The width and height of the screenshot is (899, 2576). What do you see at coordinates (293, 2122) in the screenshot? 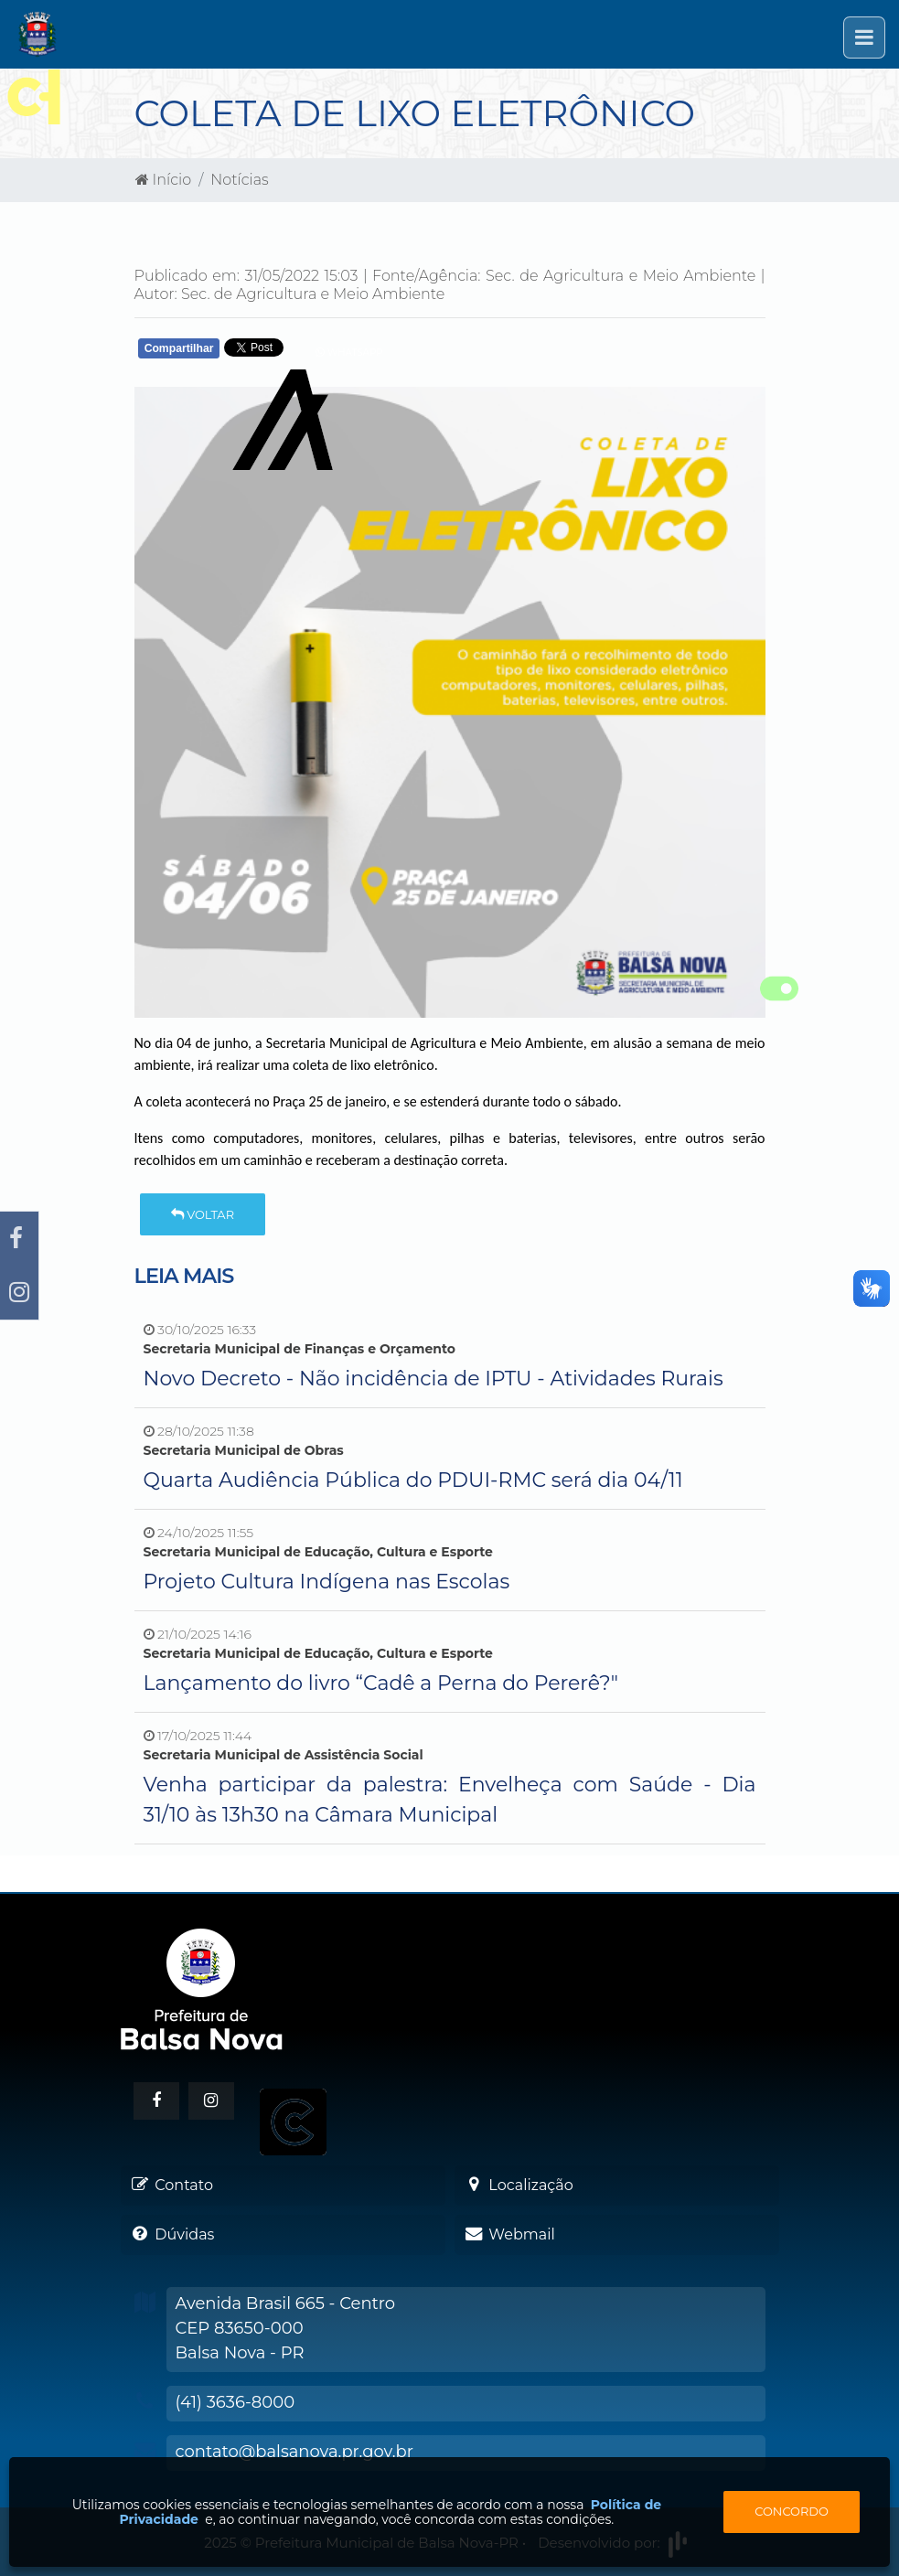
I see `cheerio library logo` at bounding box center [293, 2122].